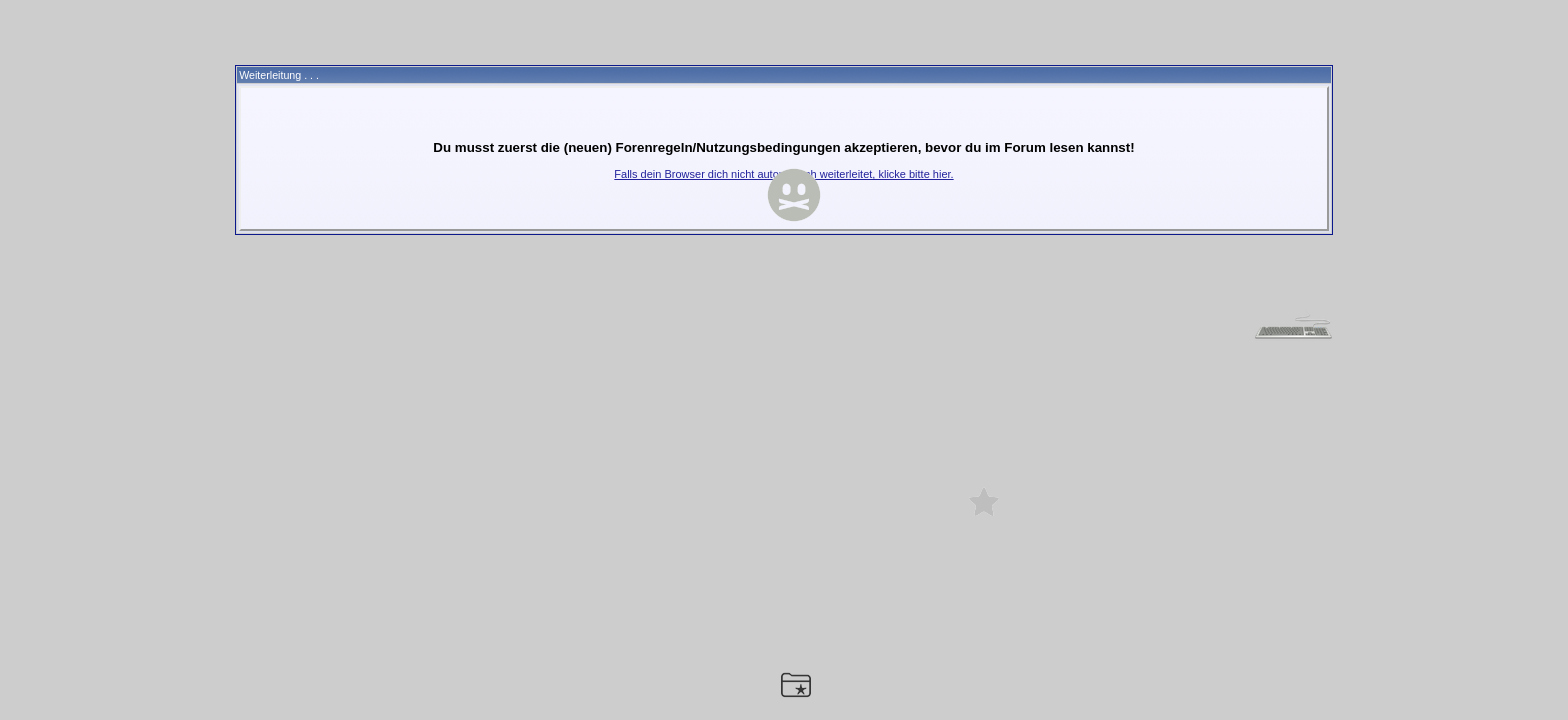 This screenshot has height=720, width=1568. Describe the element at coordinates (1293, 324) in the screenshot. I see `keyboard input device connected` at that location.